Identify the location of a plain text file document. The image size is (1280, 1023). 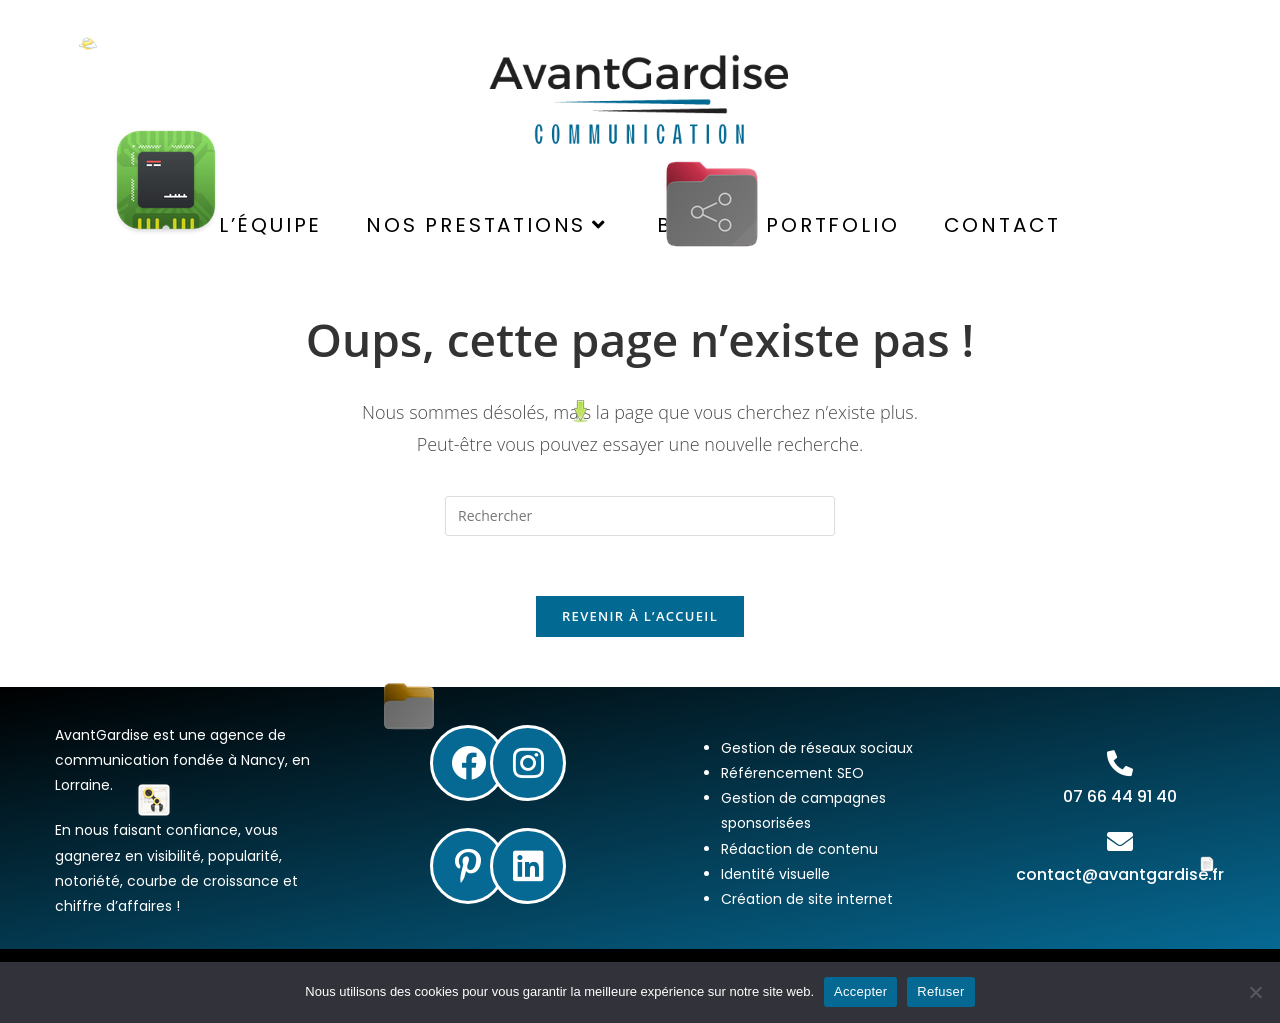
(1207, 864).